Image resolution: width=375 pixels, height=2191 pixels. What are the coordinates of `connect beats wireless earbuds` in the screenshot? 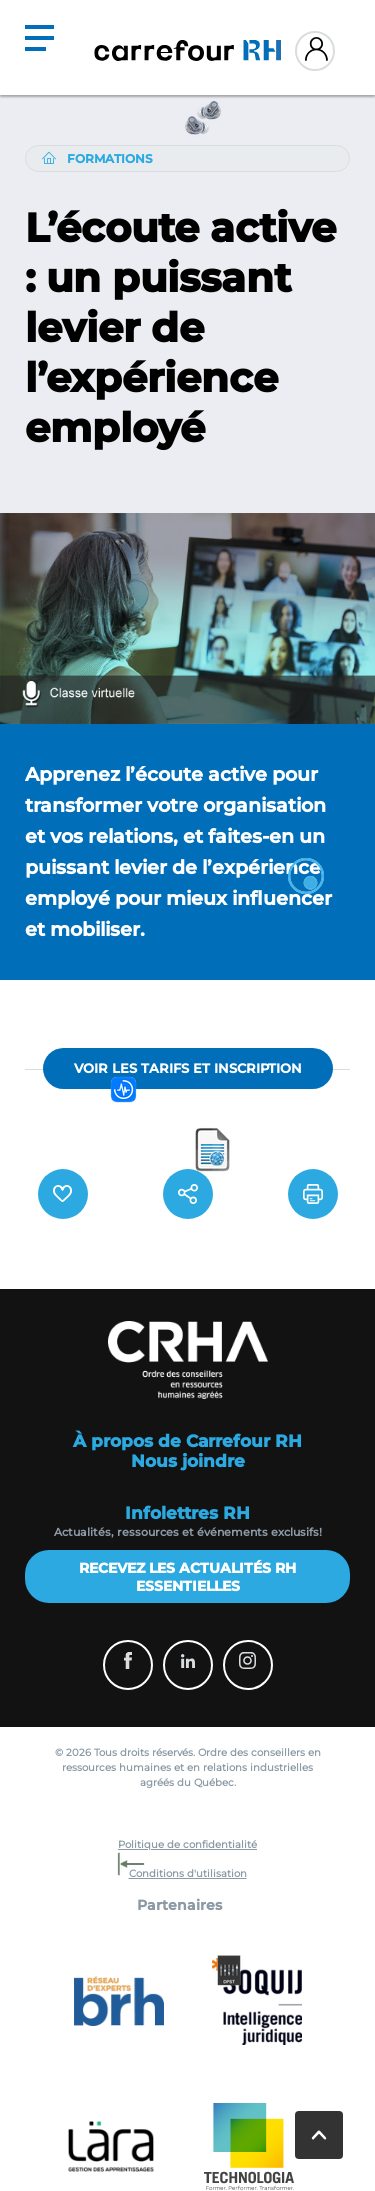 It's located at (203, 118).